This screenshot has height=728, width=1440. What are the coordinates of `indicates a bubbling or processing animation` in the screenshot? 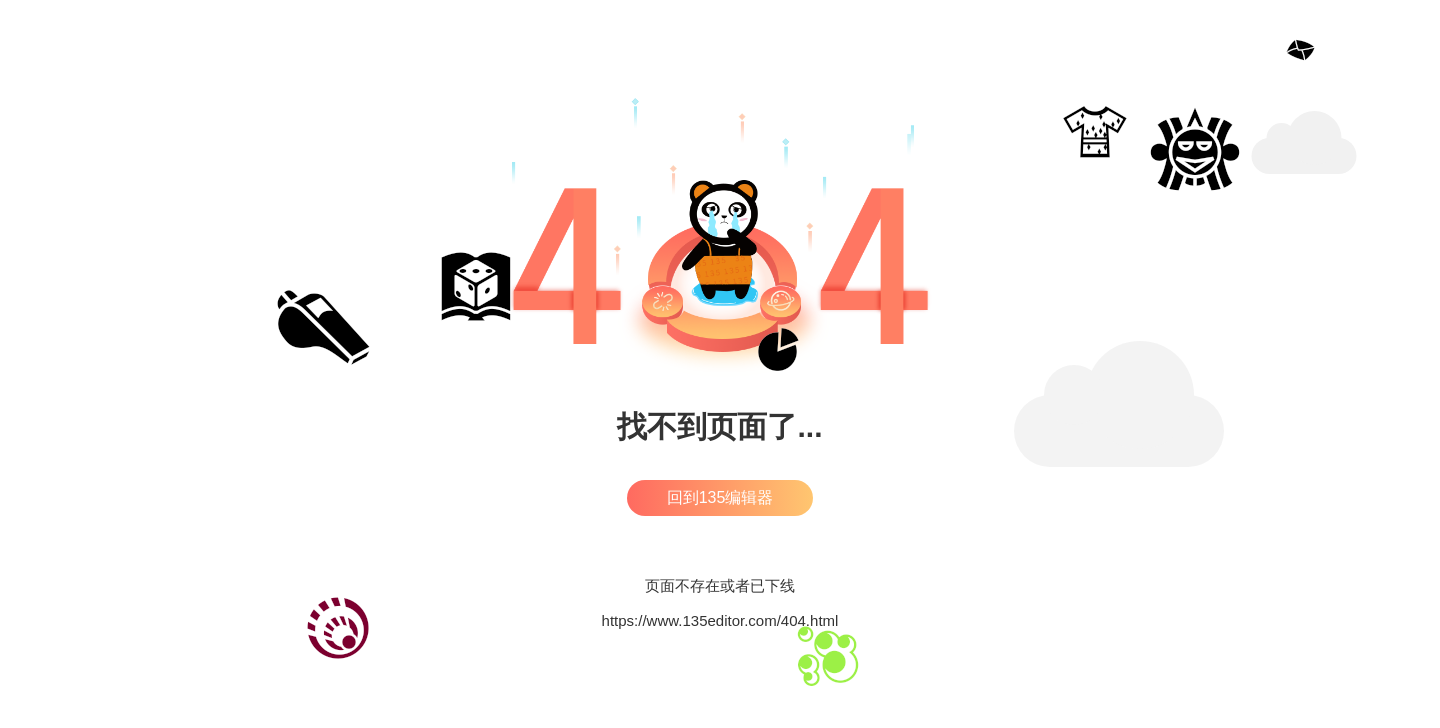 It's located at (828, 656).